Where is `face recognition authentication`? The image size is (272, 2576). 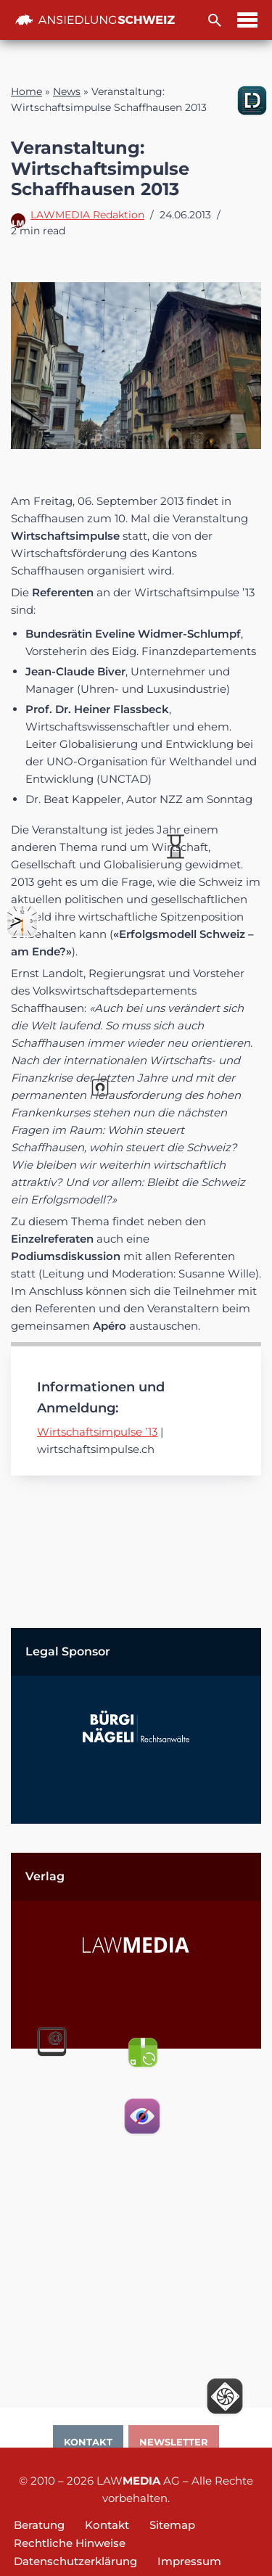
face recognition authentication is located at coordinates (197, 438).